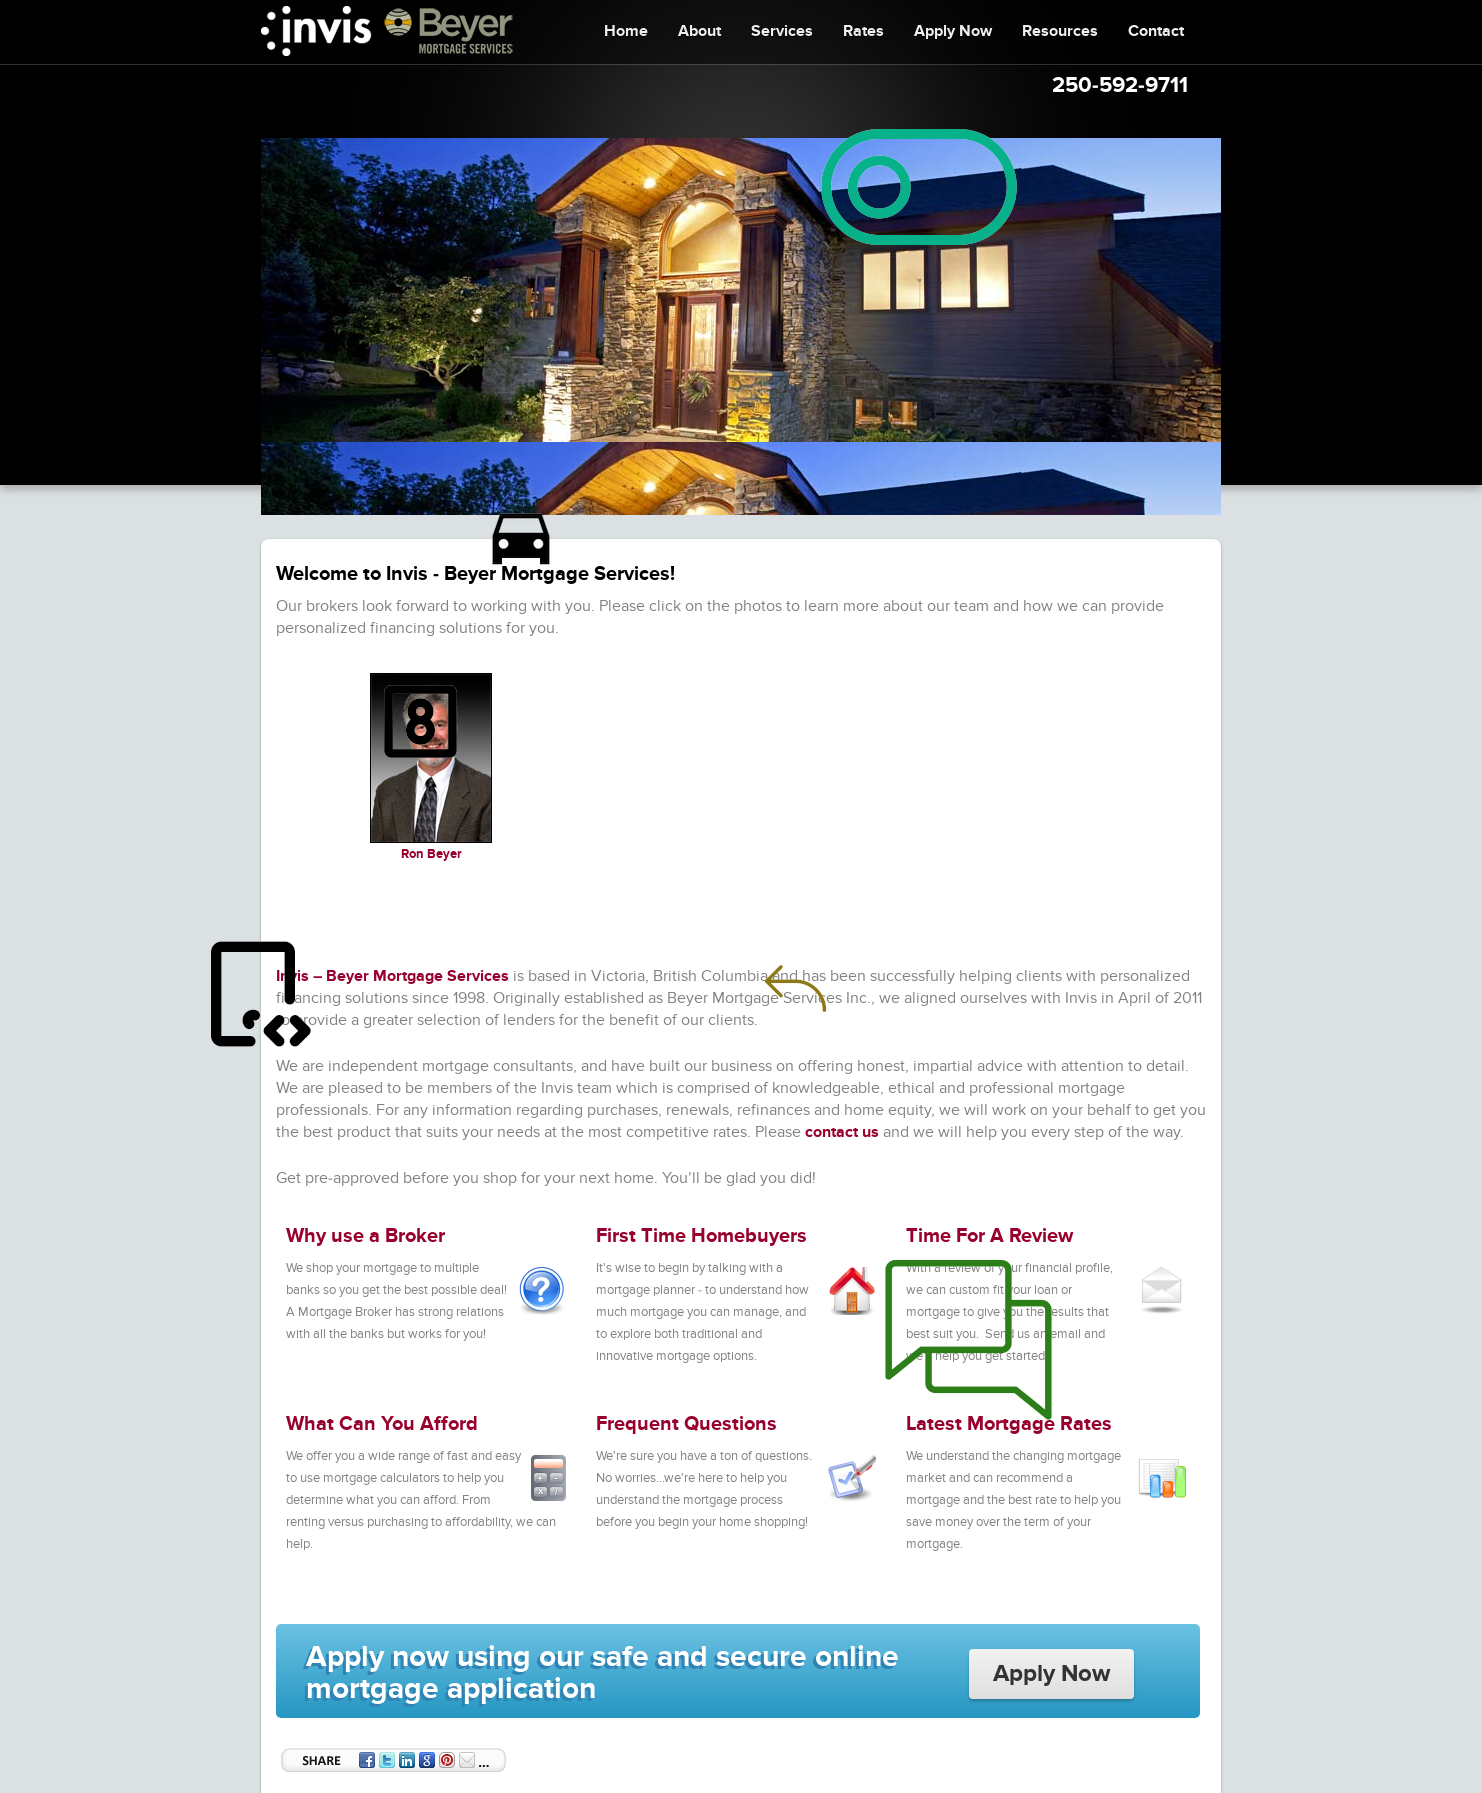  Describe the element at coordinates (795, 988) in the screenshot. I see `reply to a message` at that location.